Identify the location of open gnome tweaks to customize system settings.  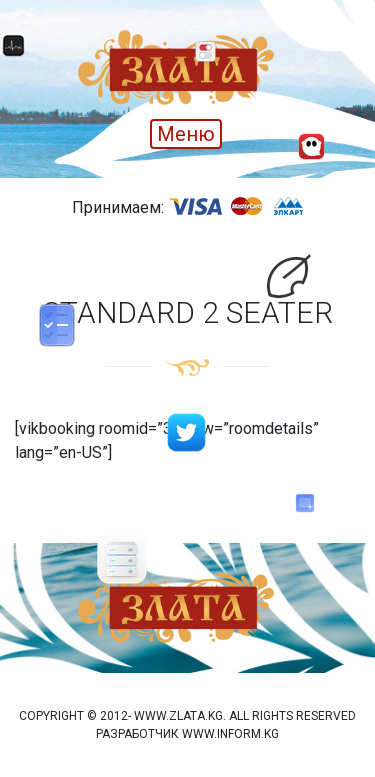
(205, 51).